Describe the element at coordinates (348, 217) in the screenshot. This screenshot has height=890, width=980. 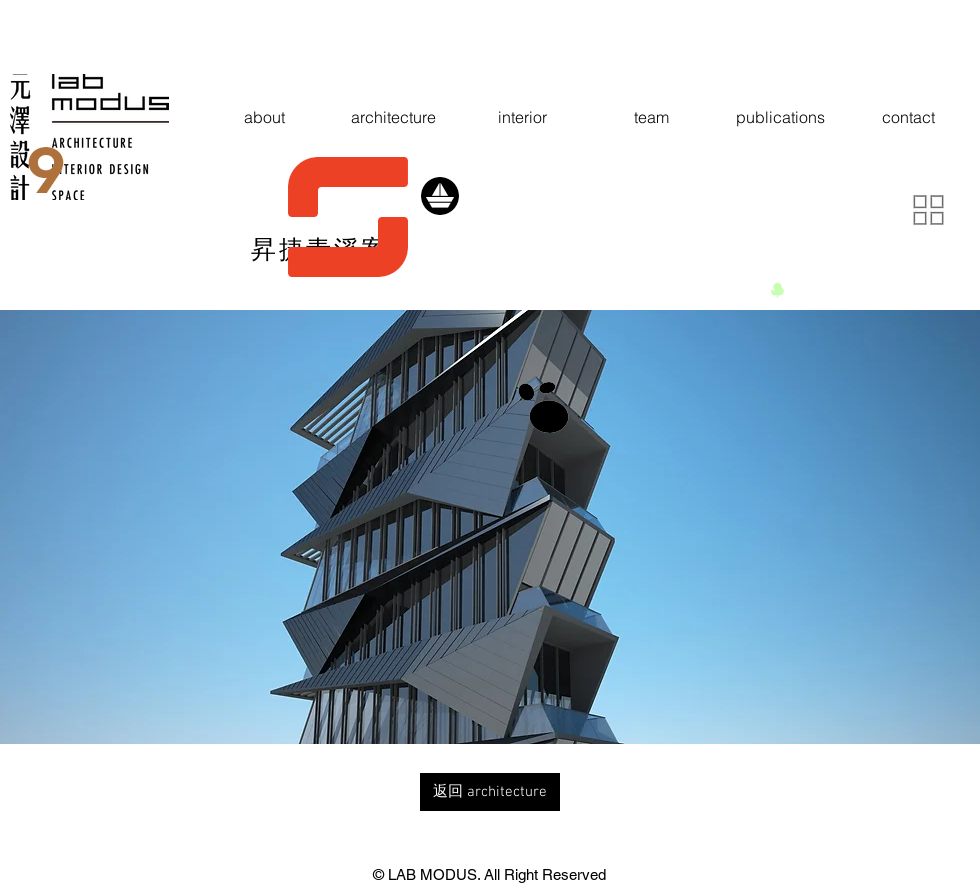
I see `start.gg logo` at that location.